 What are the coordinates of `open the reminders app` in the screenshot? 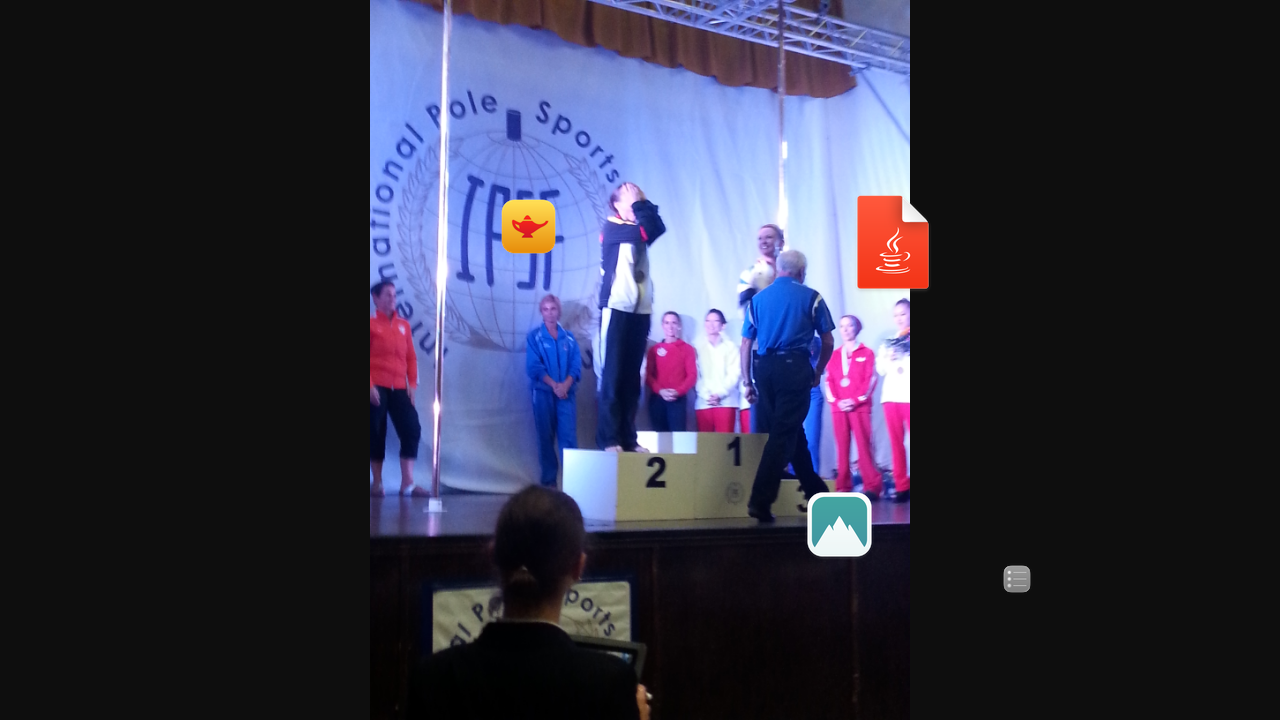 It's located at (1017, 579).